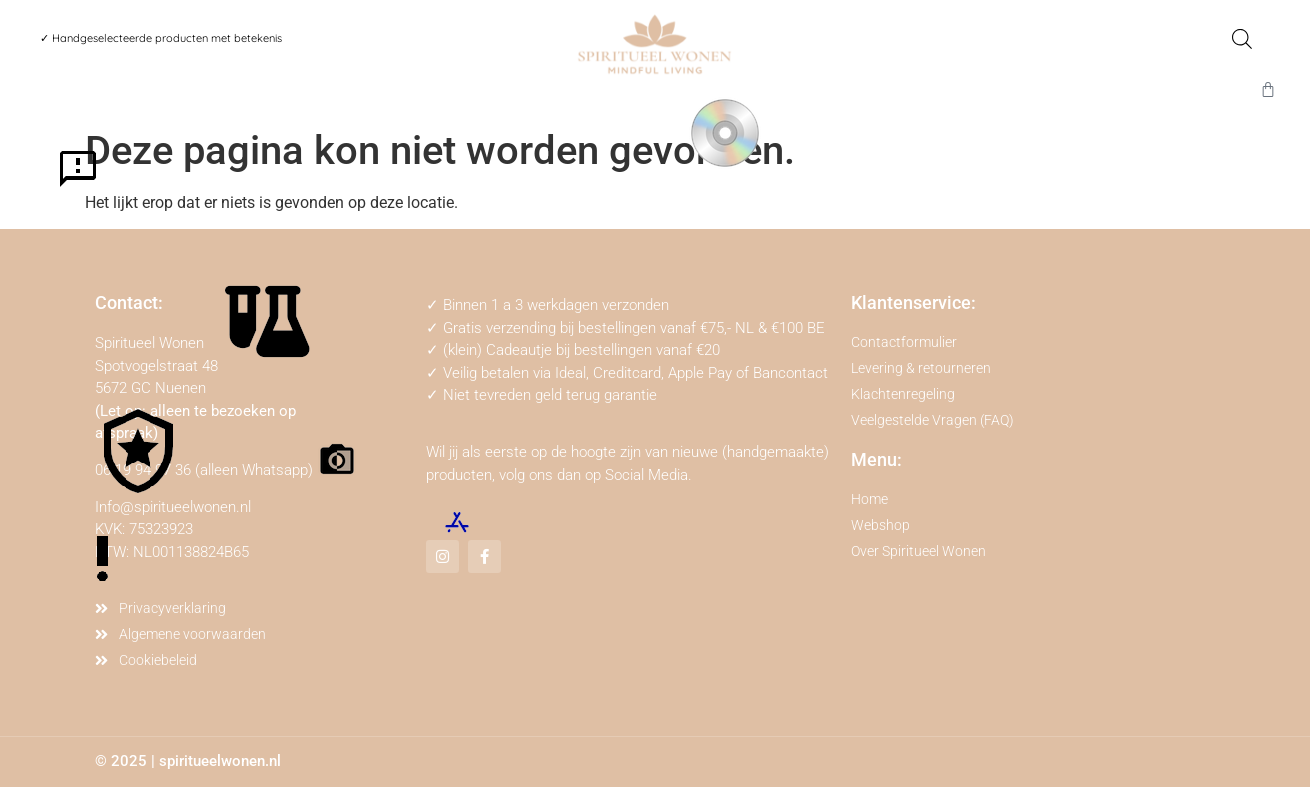  Describe the element at coordinates (138, 451) in the screenshot. I see `contact local police or emergency services` at that location.